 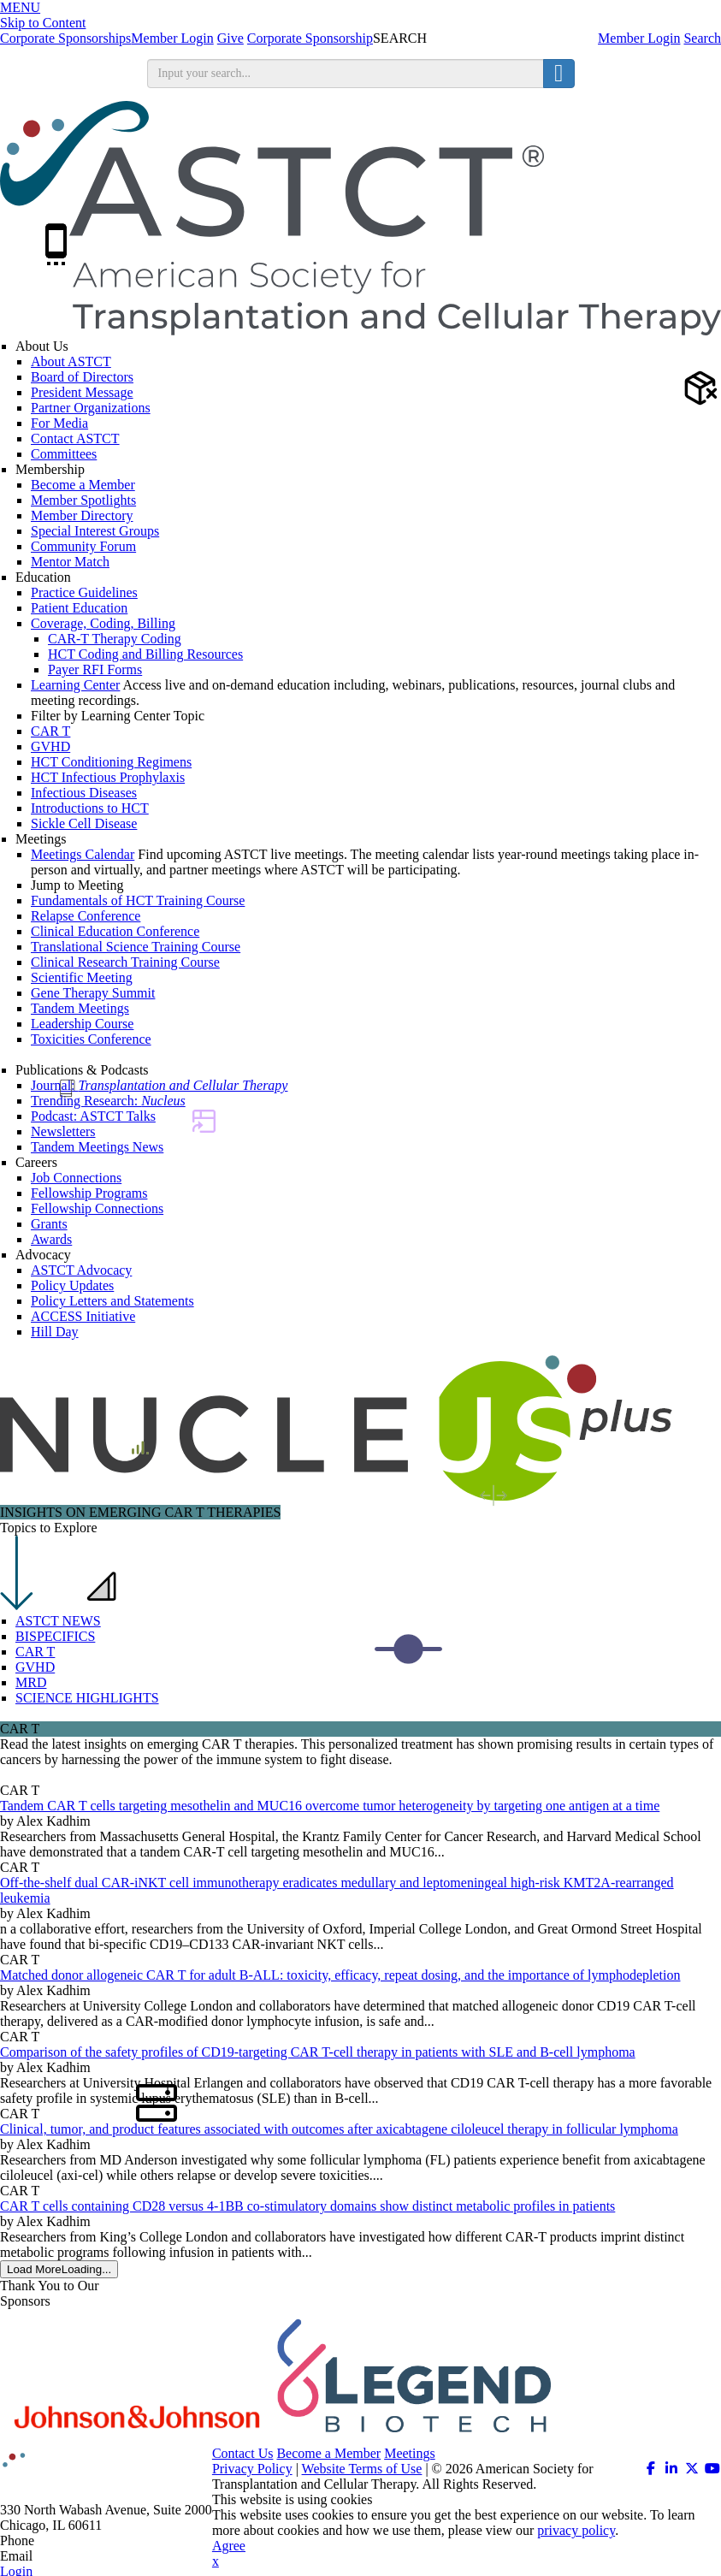 I want to click on expand content horizontally, so click(x=493, y=1495).